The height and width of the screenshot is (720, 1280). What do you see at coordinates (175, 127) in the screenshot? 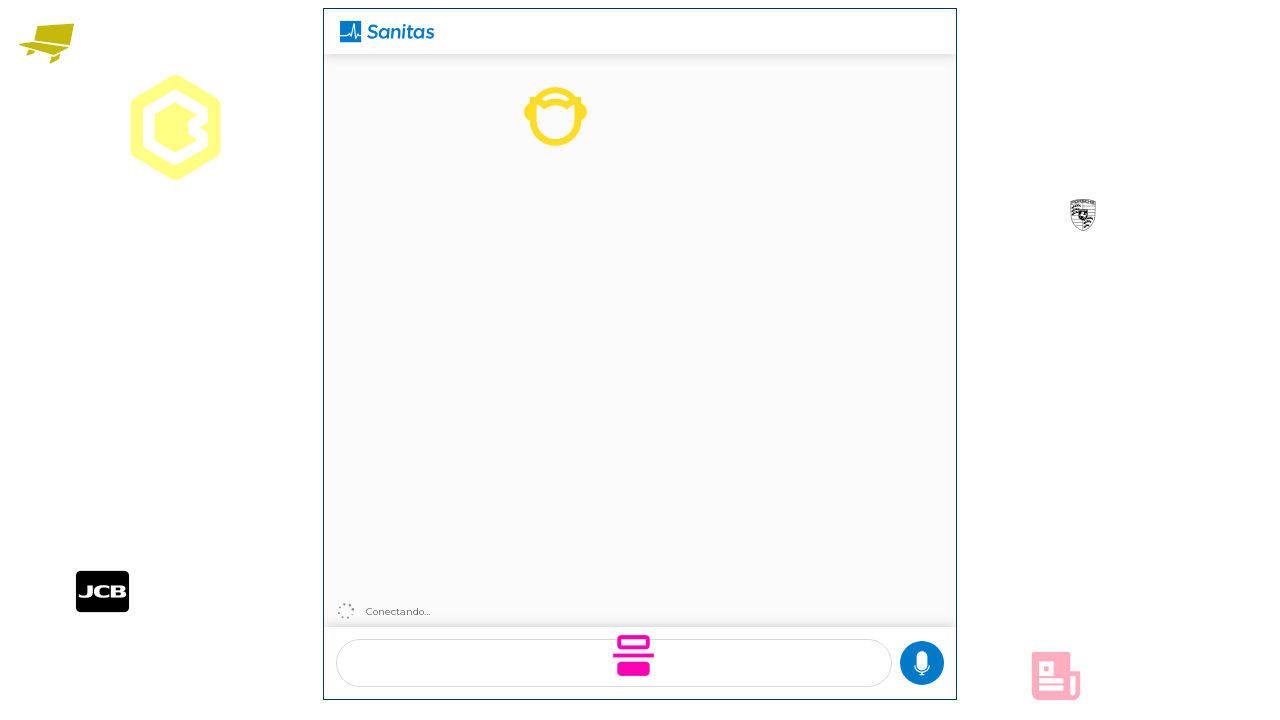
I see `open the Bakaláři school management app` at bounding box center [175, 127].